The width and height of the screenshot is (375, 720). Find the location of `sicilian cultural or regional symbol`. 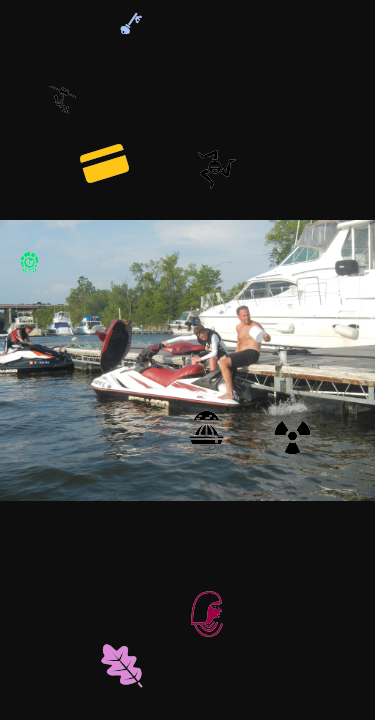

sicilian cultural or regional symbol is located at coordinates (216, 169).